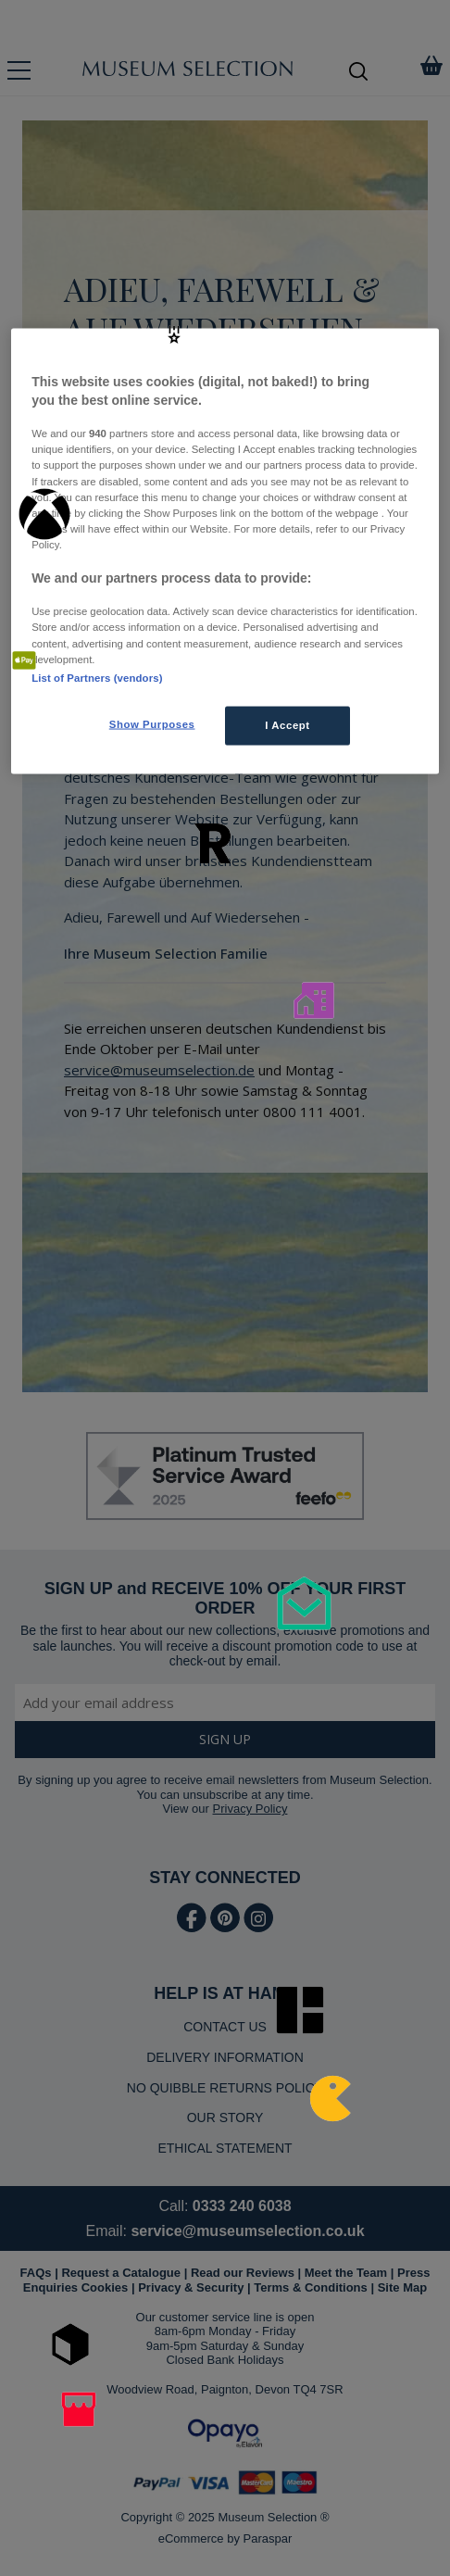 The height and width of the screenshot is (2576, 450). Describe the element at coordinates (174, 334) in the screenshot. I see `view achievements or awards` at that location.